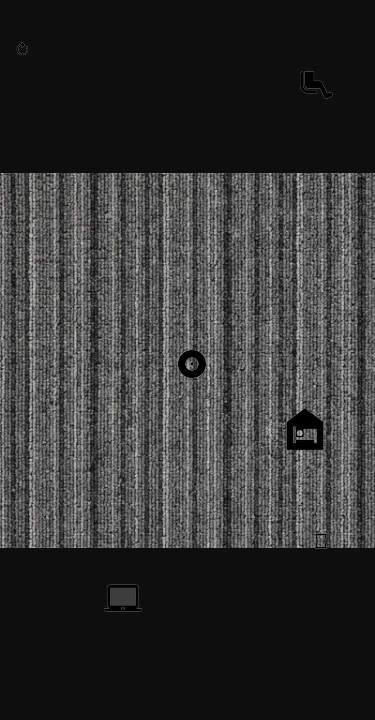  I want to click on rotate image clockwise, so click(22, 49).